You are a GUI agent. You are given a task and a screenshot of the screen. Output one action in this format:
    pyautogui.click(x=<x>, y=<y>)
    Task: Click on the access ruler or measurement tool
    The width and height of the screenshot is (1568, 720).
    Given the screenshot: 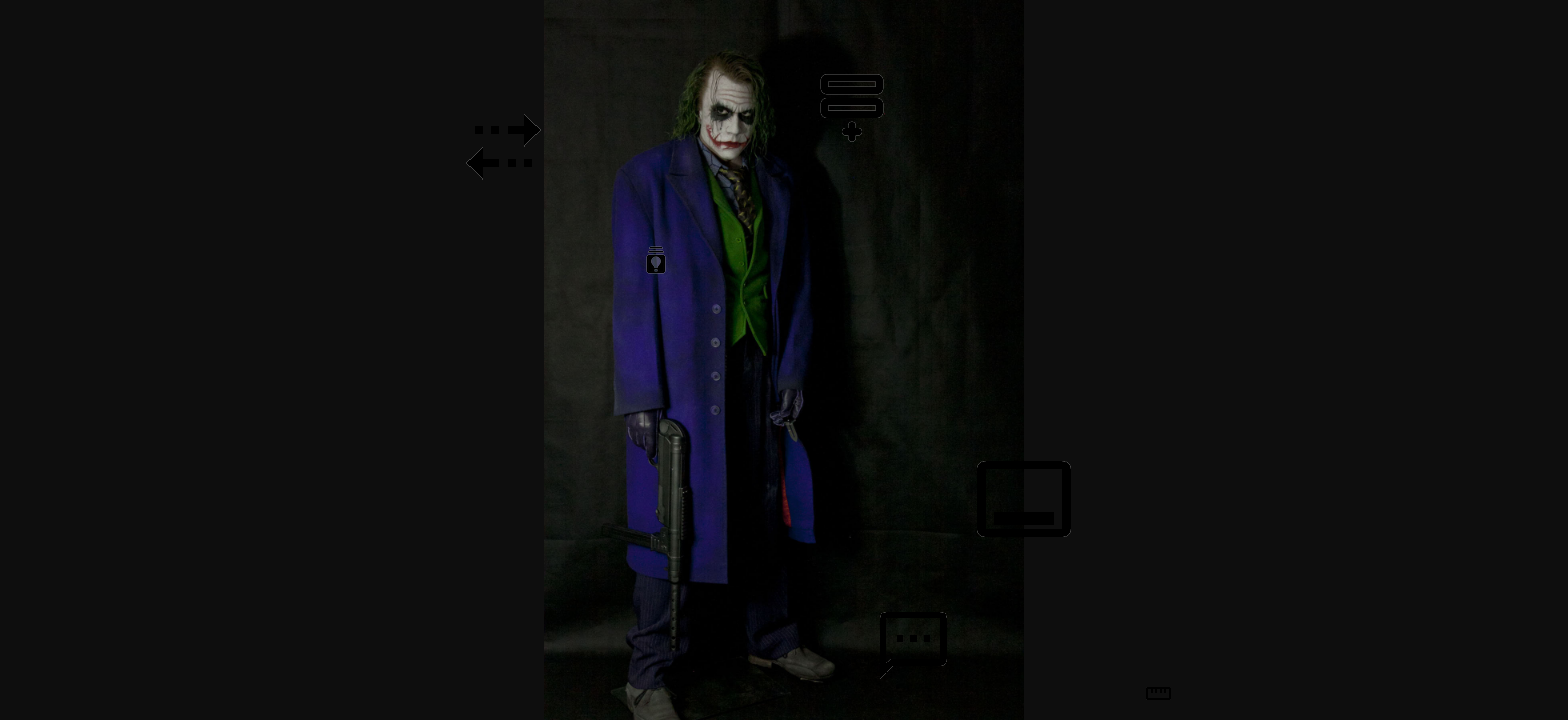 What is the action you would take?
    pyautogui.click(x=1158, y=693)
    